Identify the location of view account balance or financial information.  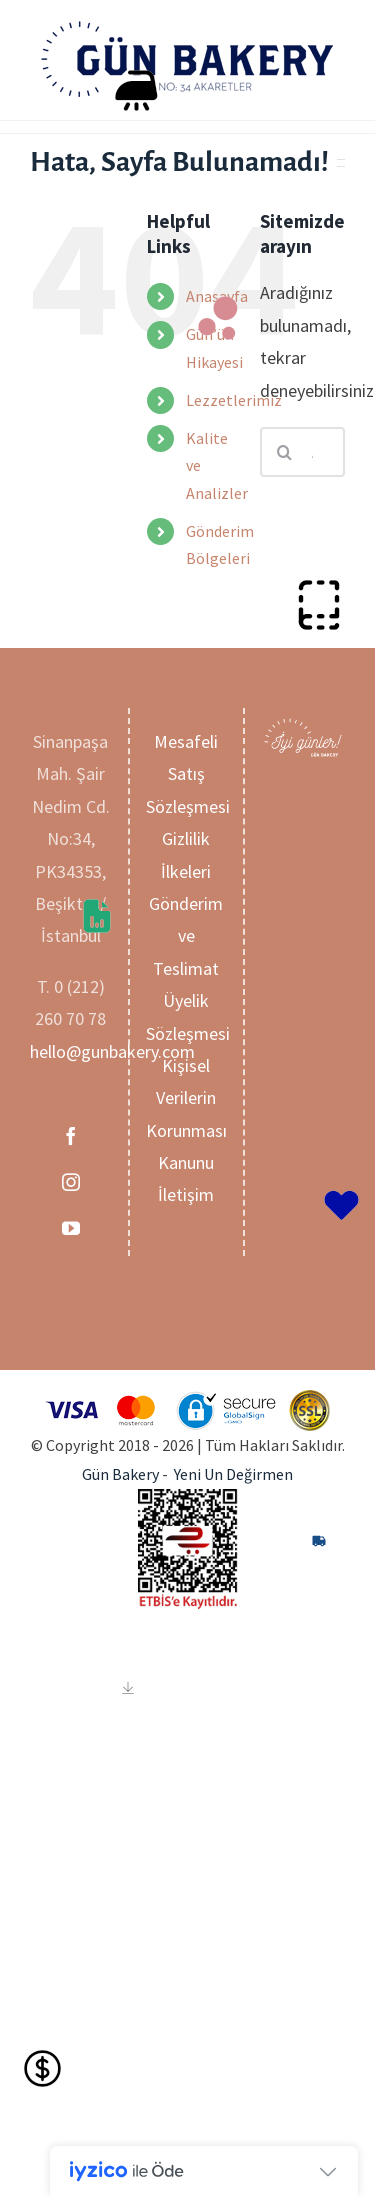
(42, 2068).